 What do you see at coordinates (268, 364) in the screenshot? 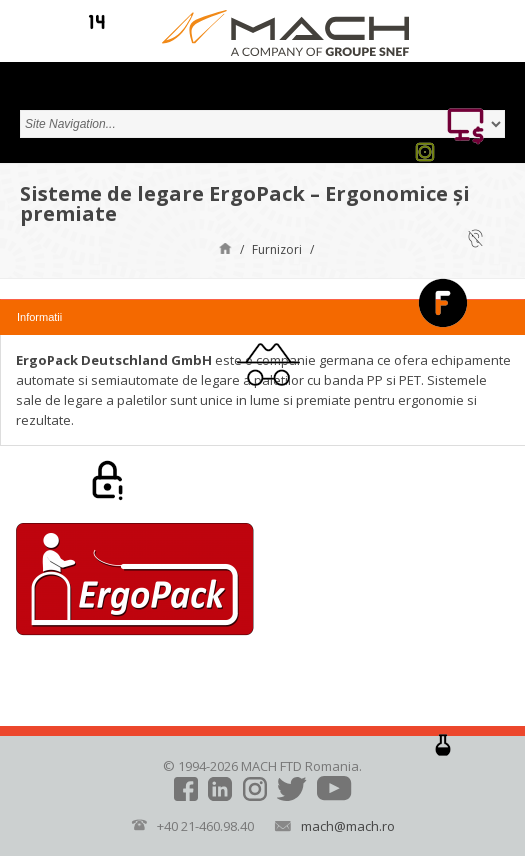
I see `enable incognito or private browsing mode` at bounding box center [268, 364].